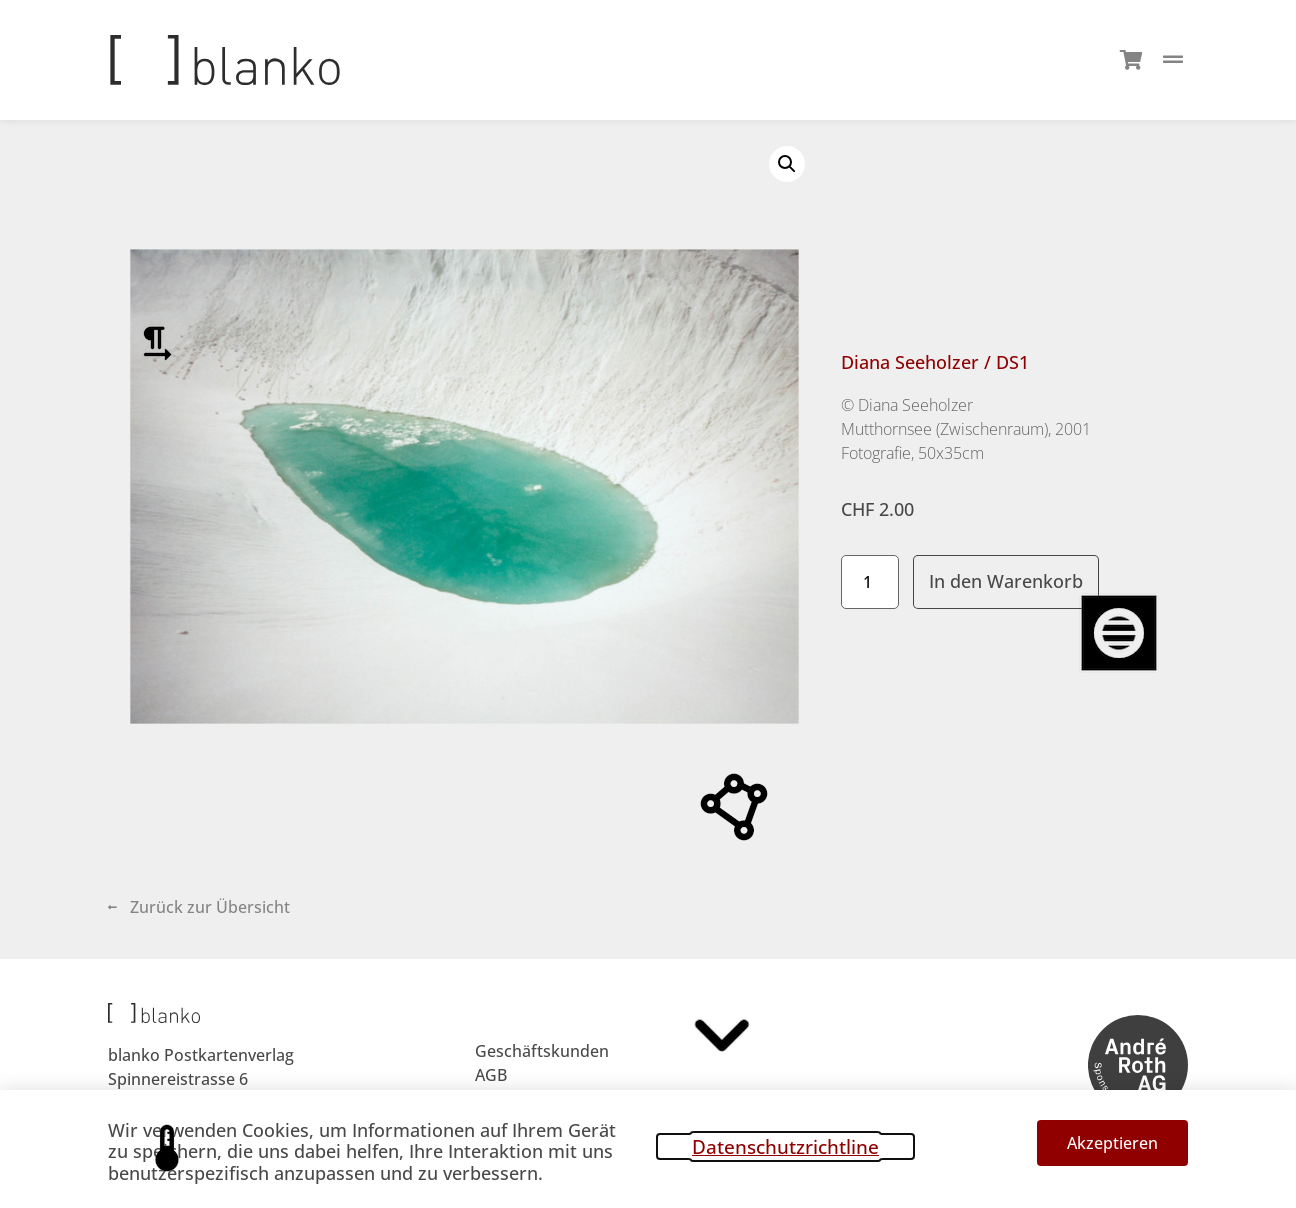  Describe the element at coordinates (167, 1148) in the screenshot. I see `adjust temperature settings` at that location.